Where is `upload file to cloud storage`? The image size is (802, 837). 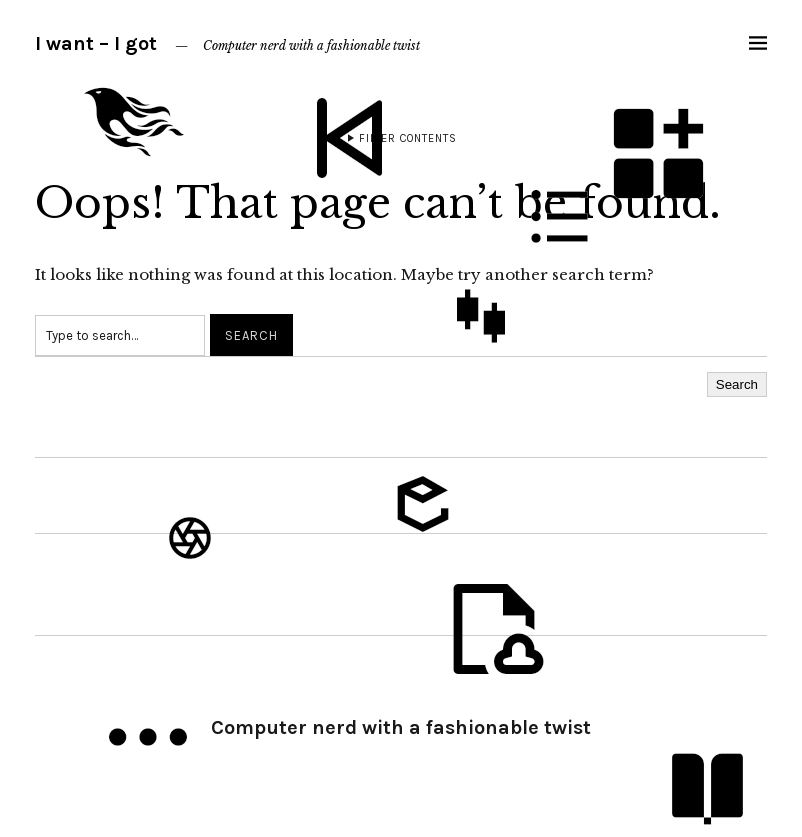 upload file to cloud storage is located at coordinates (494, 629).